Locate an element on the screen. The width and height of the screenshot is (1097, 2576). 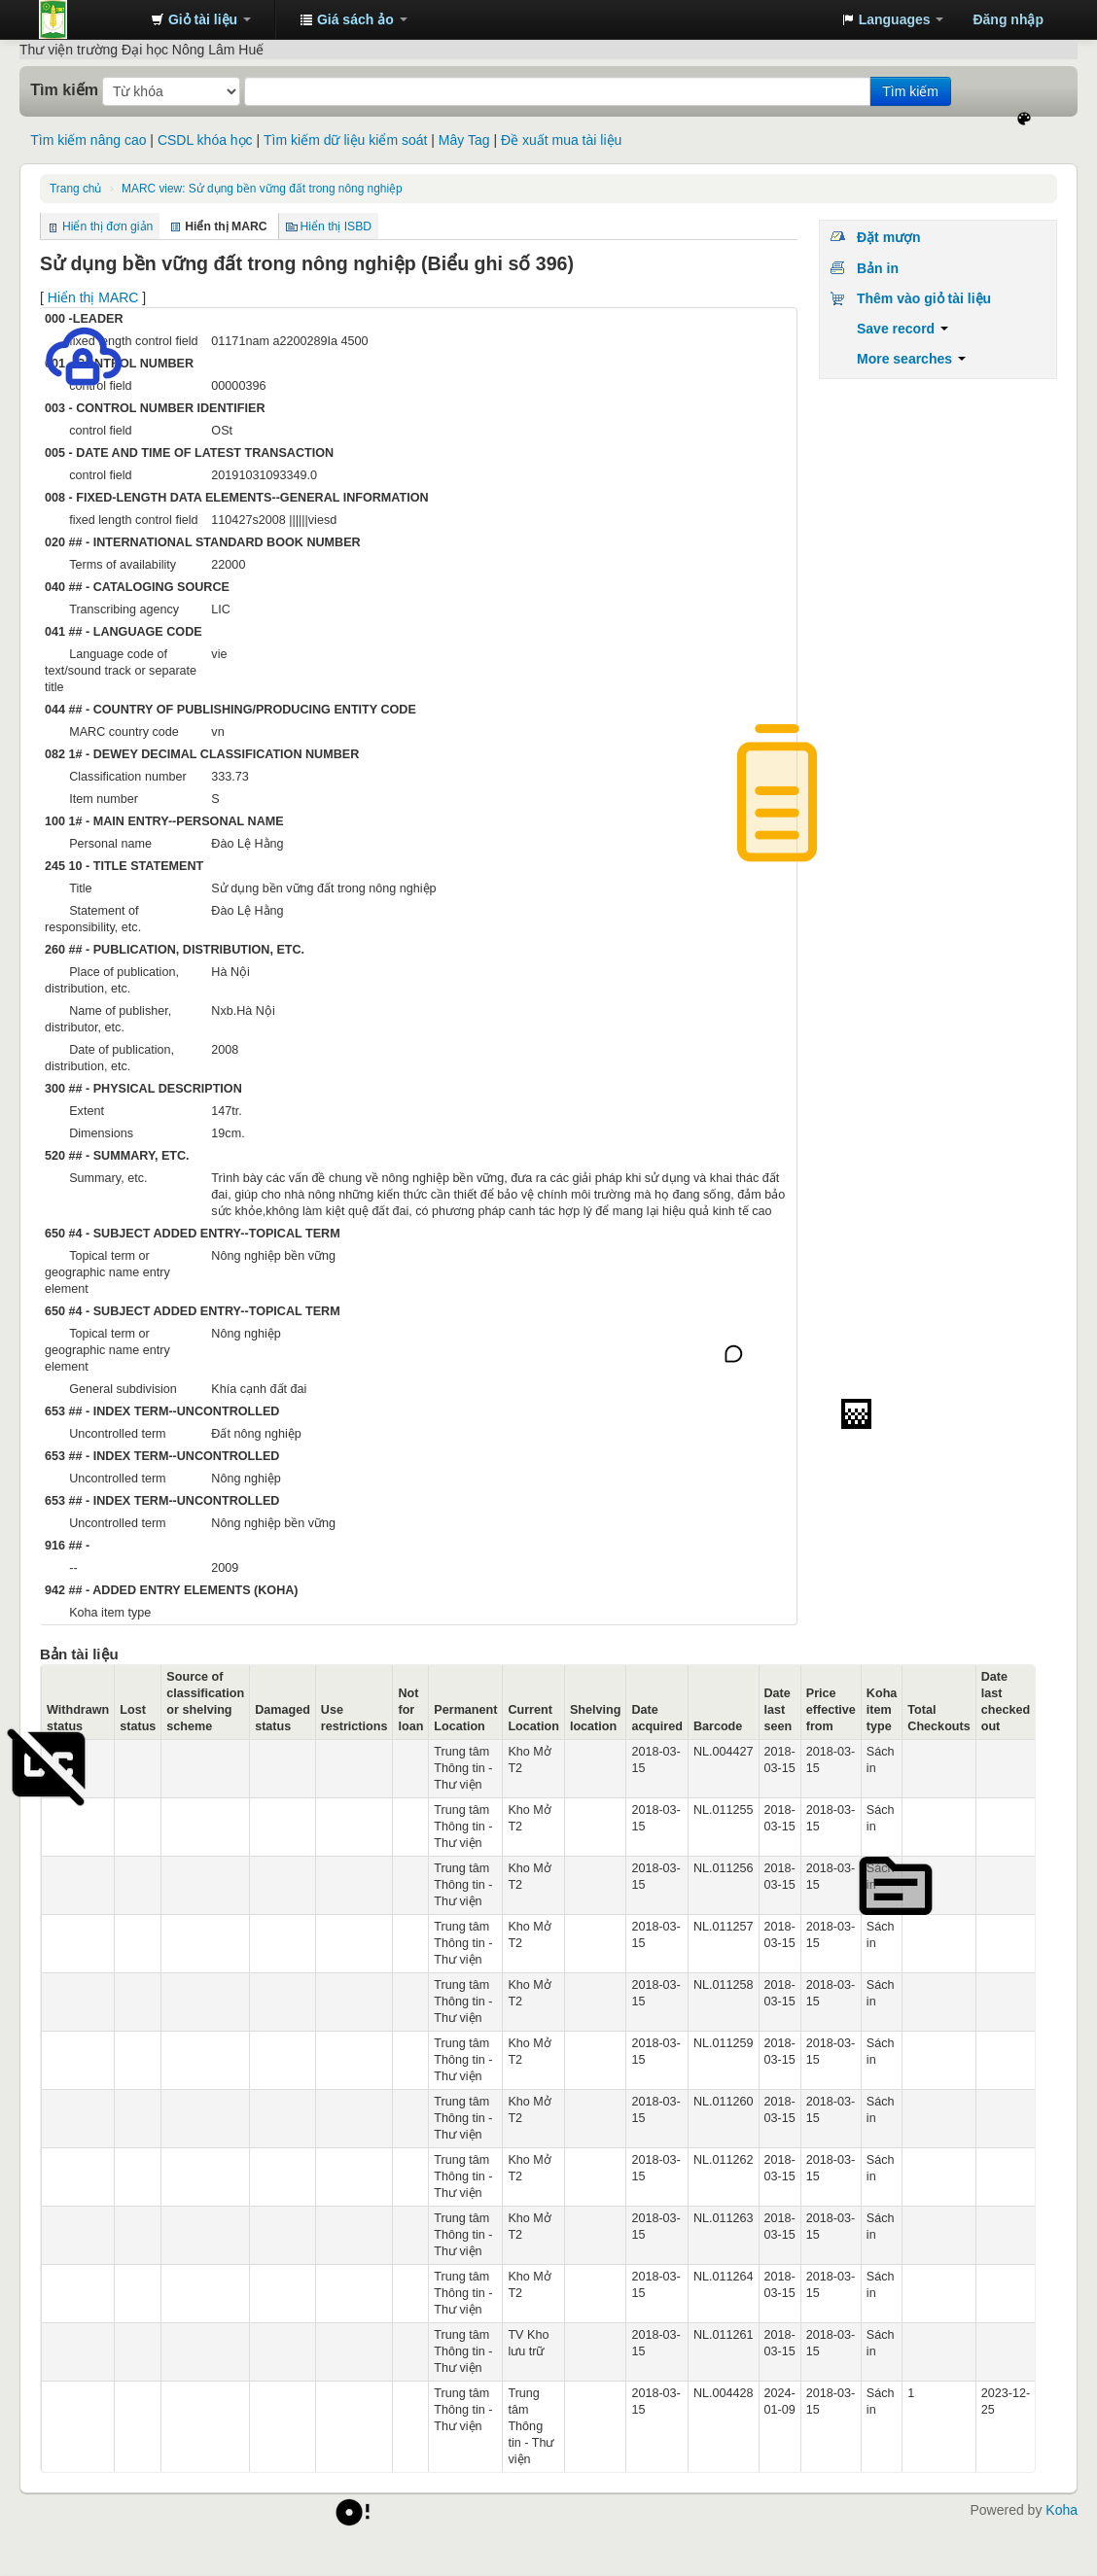
apply a gradient effect to an image is located at coordinates (856, 1413).